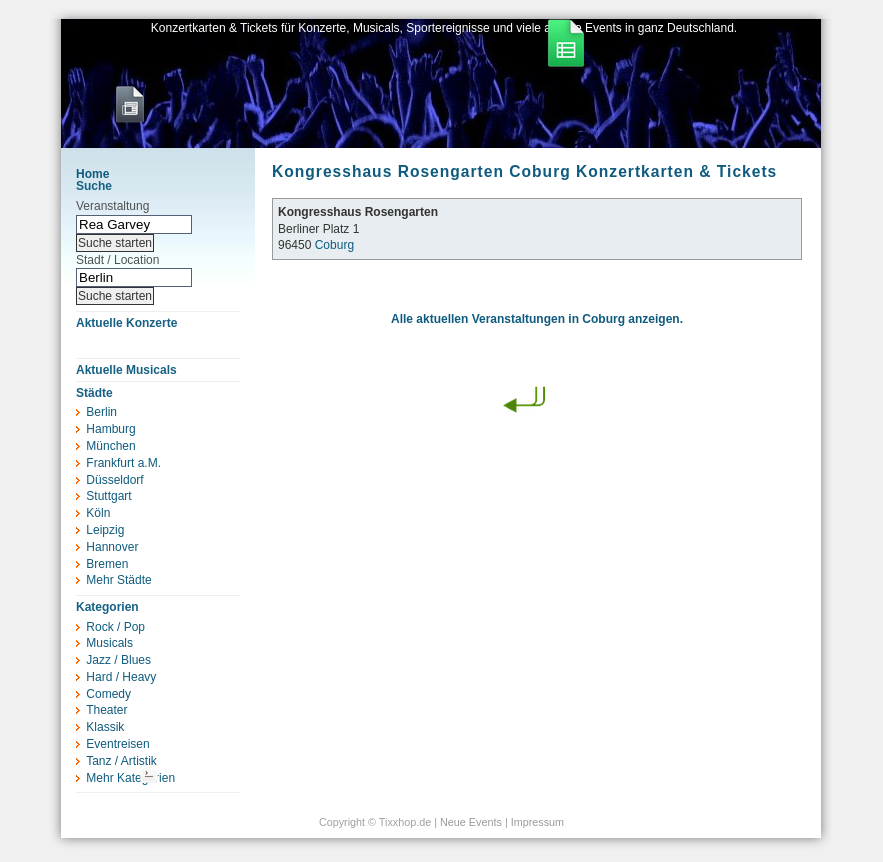  Describe the element at coordinates (523, 396) in the screenshot. I see `reply to all recipients in an email thread` at that location.